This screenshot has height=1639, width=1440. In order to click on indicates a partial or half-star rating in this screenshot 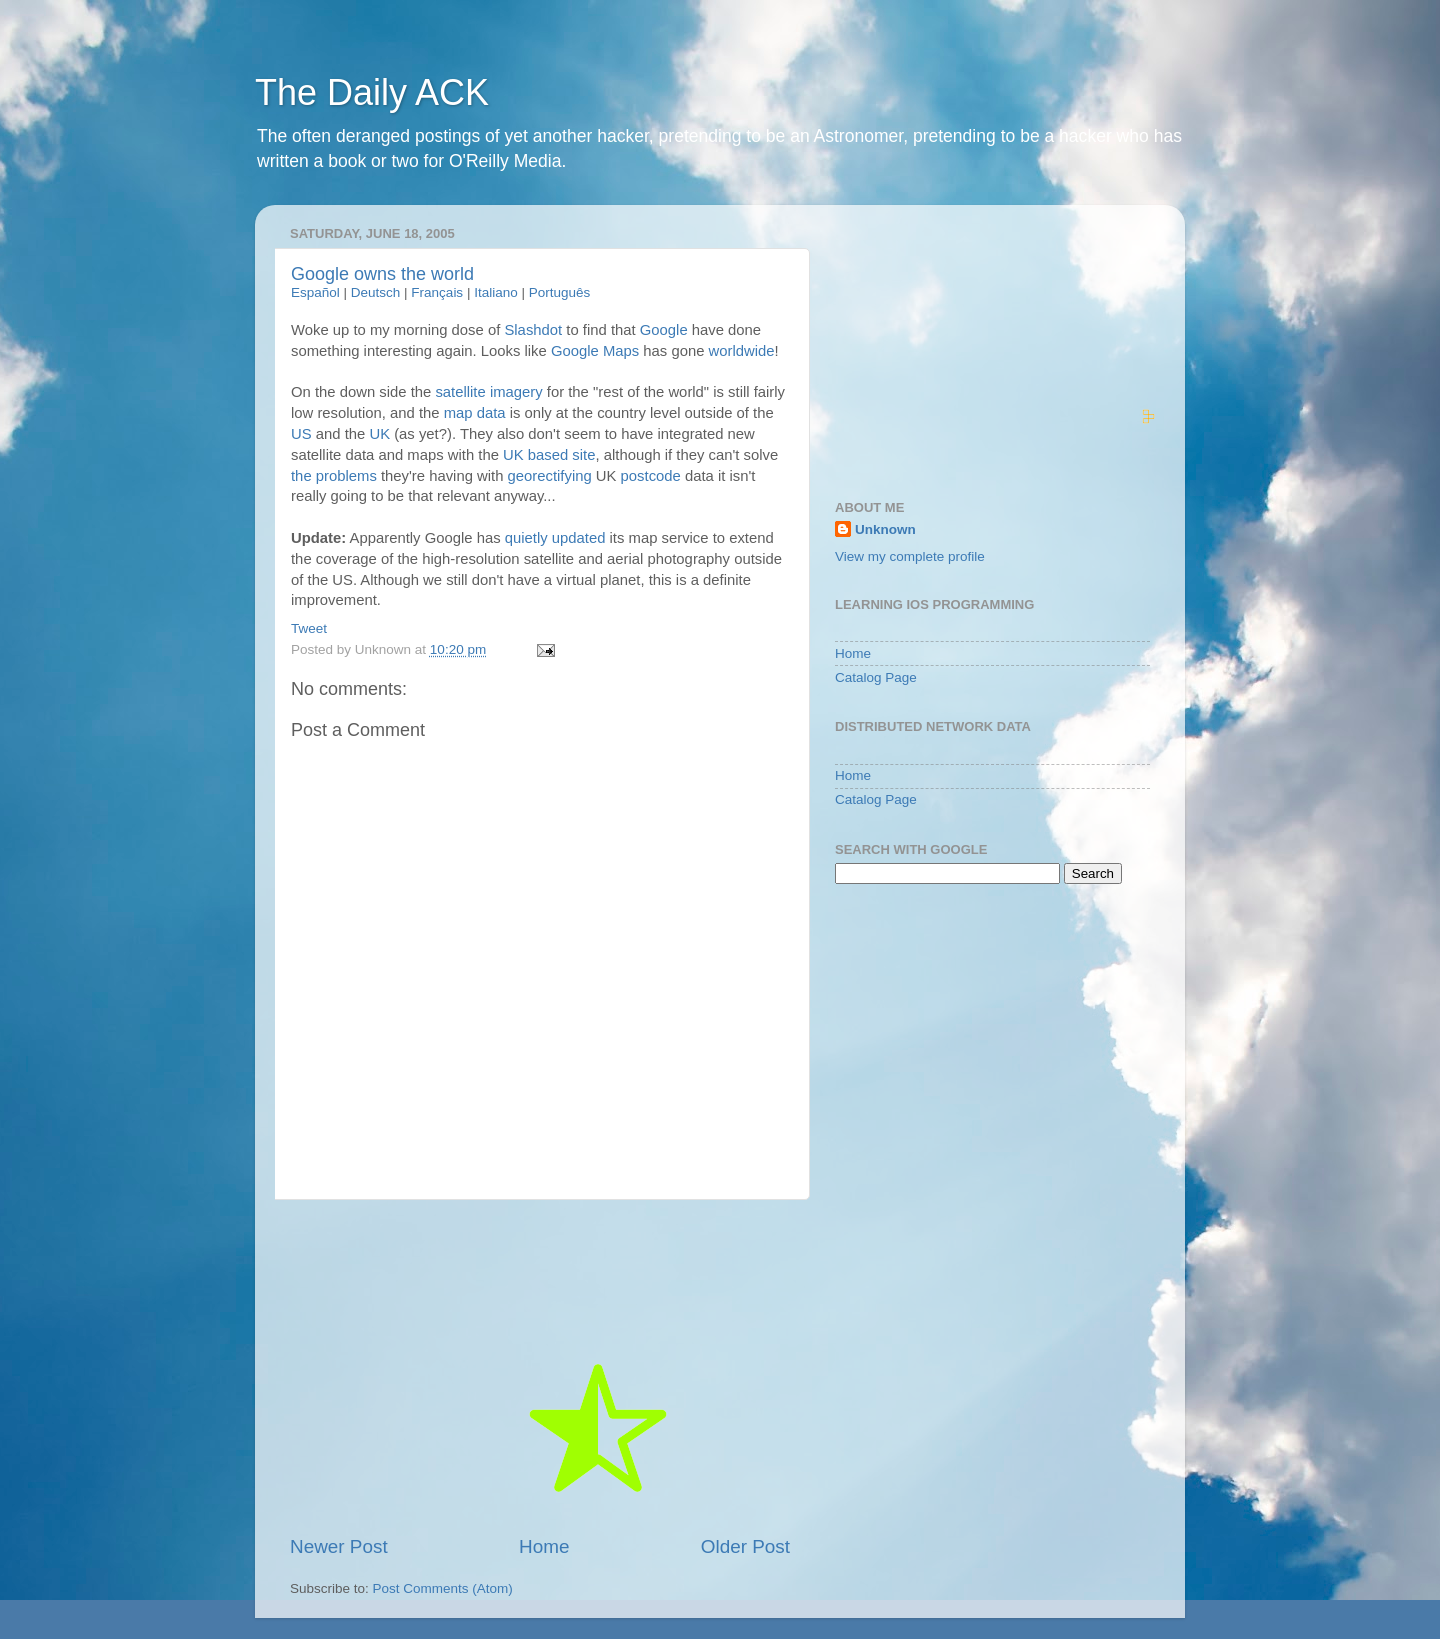, I will do `click(598, 1428)`.